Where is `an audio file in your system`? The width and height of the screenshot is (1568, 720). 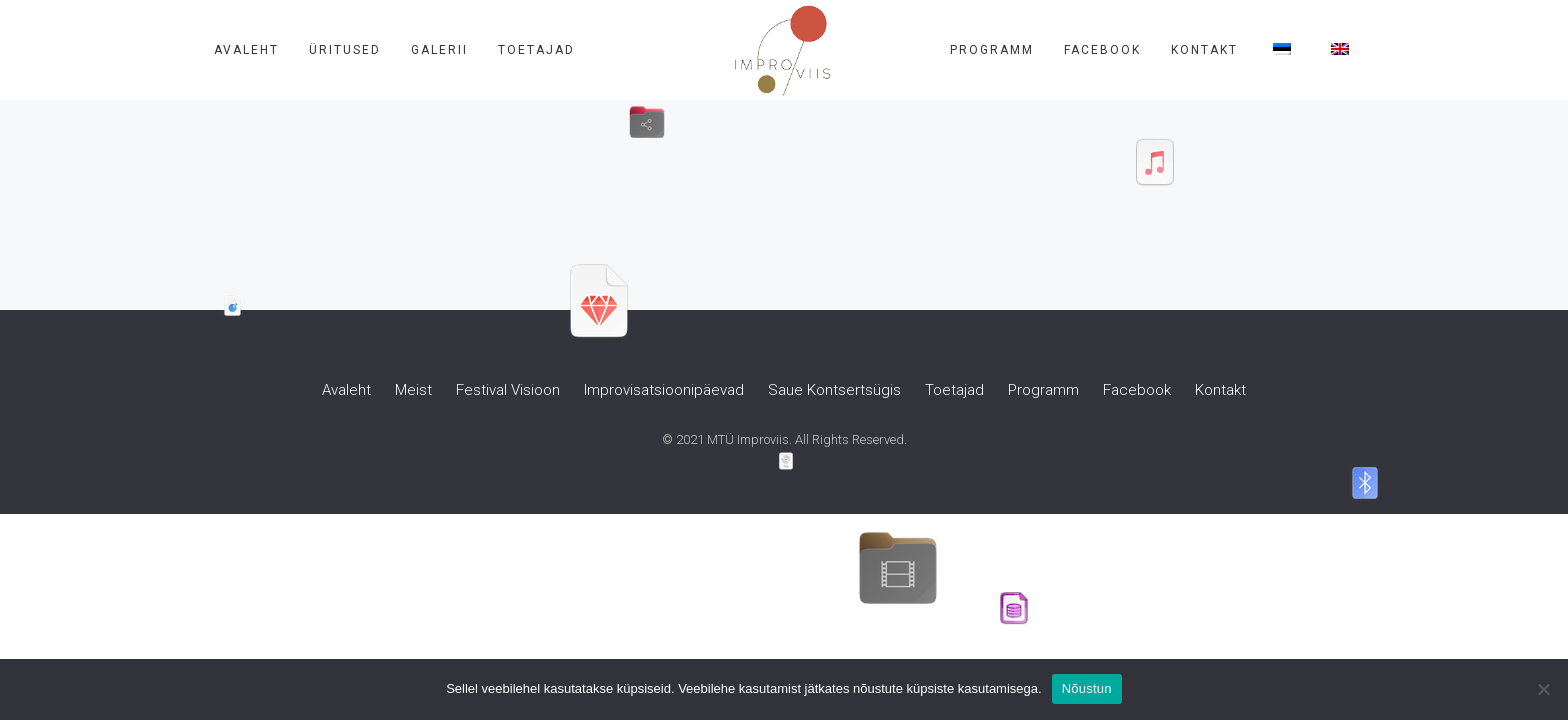
an audio file in your system is located at coordinates (1155, 162).